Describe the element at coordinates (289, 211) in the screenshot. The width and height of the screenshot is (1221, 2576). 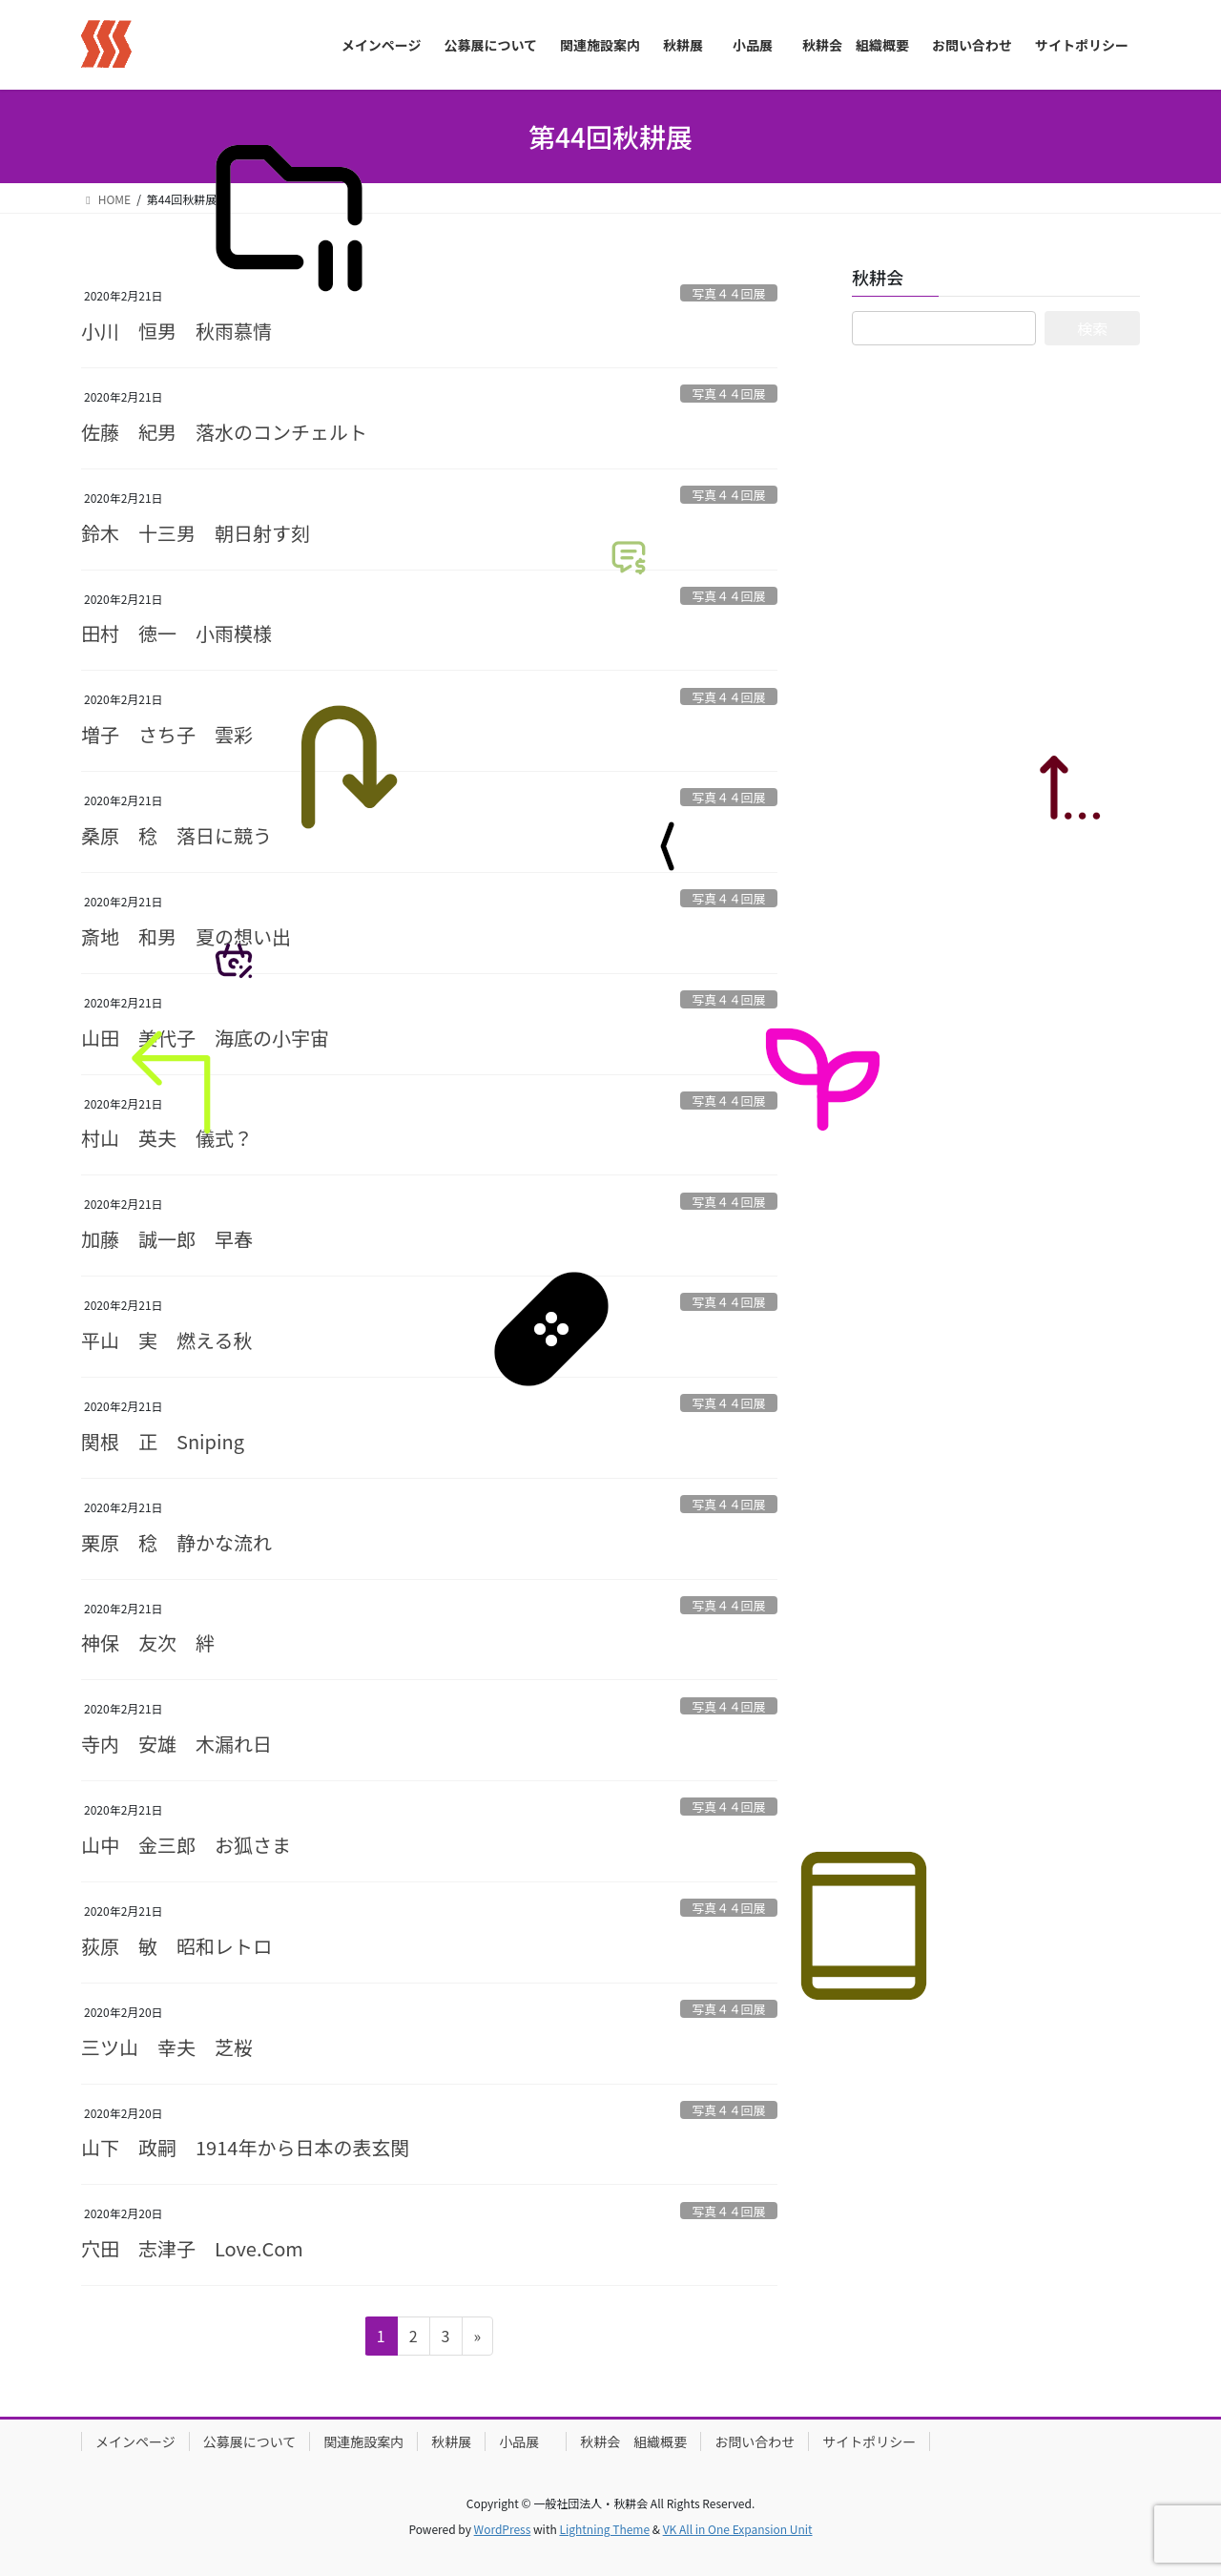
I see `pause folder sync or backup` at that location.